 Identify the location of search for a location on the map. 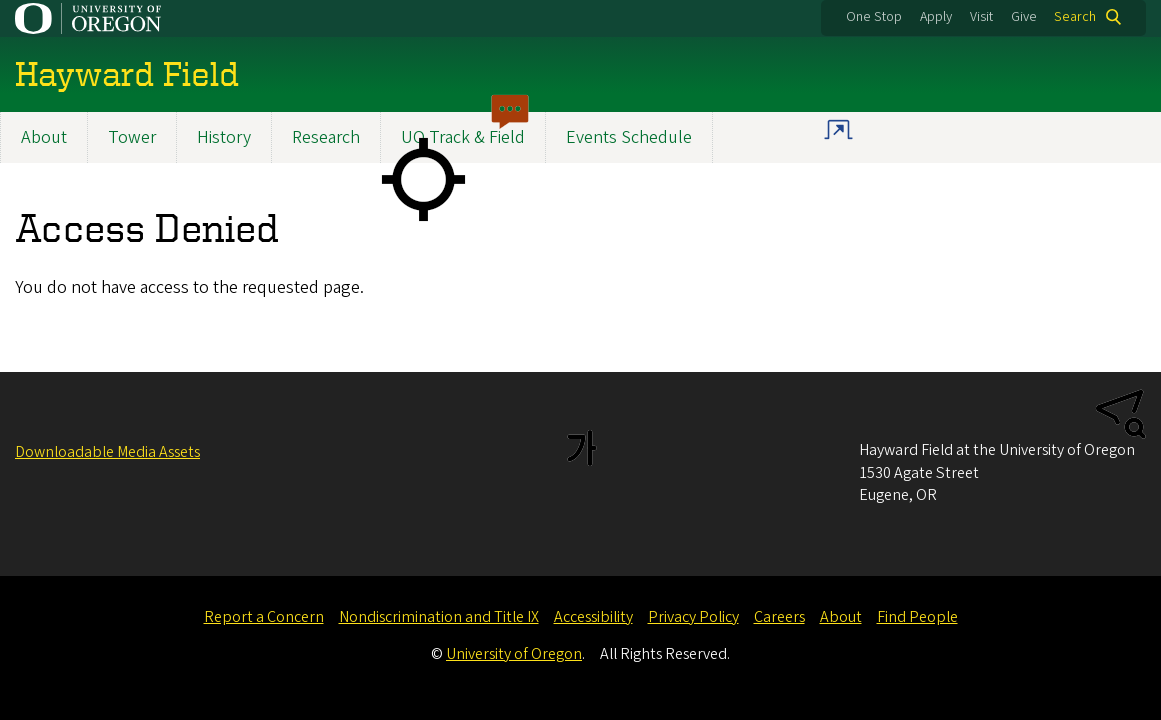
(1120, 413).